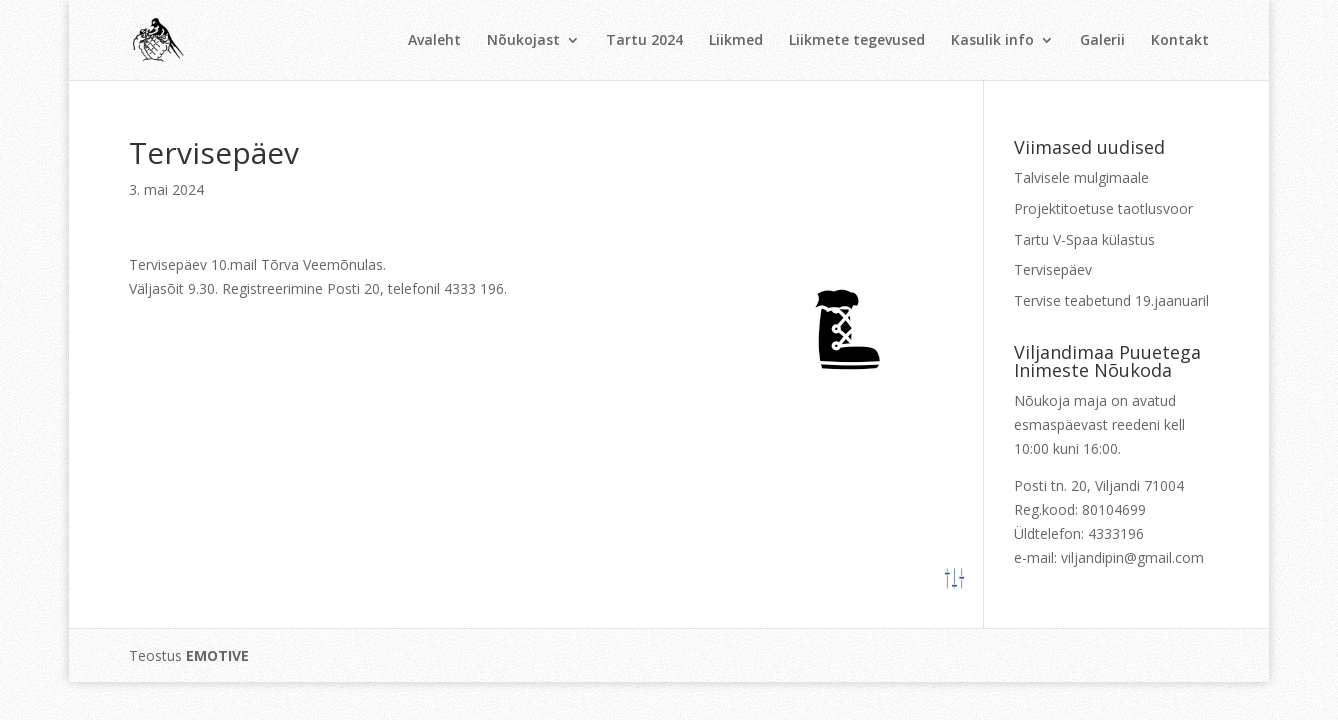 The image size is (1338, 720). Describe the element at coordinates (847, 329) in the screenshot. I see `select winter boot equipment` at that location.